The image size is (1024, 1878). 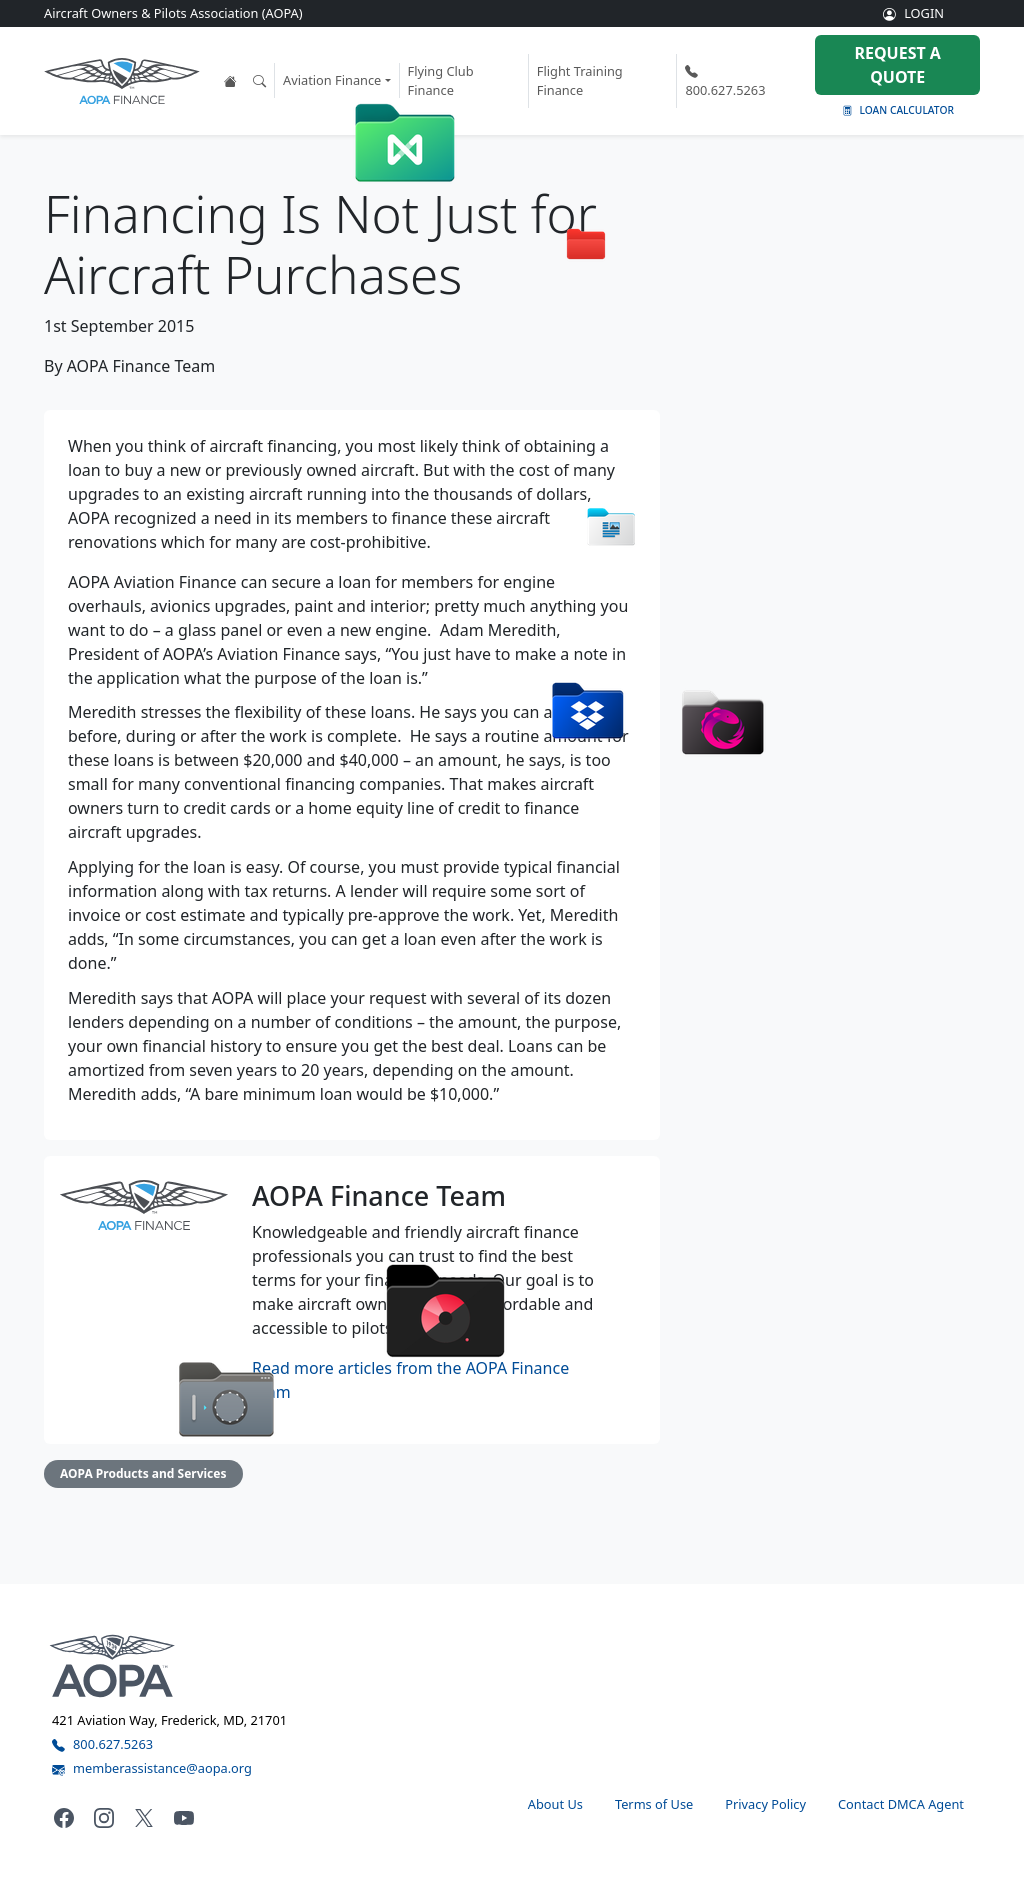 What do you see at coordinates (404, 145) in the screenshot?
I see `open wondershare edrawmind project folder` at bounding box center [404, 145].